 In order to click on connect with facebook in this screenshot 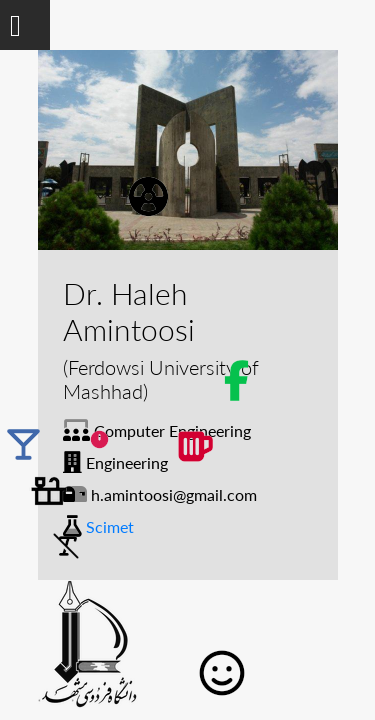, I will do `click(236, 380)`.